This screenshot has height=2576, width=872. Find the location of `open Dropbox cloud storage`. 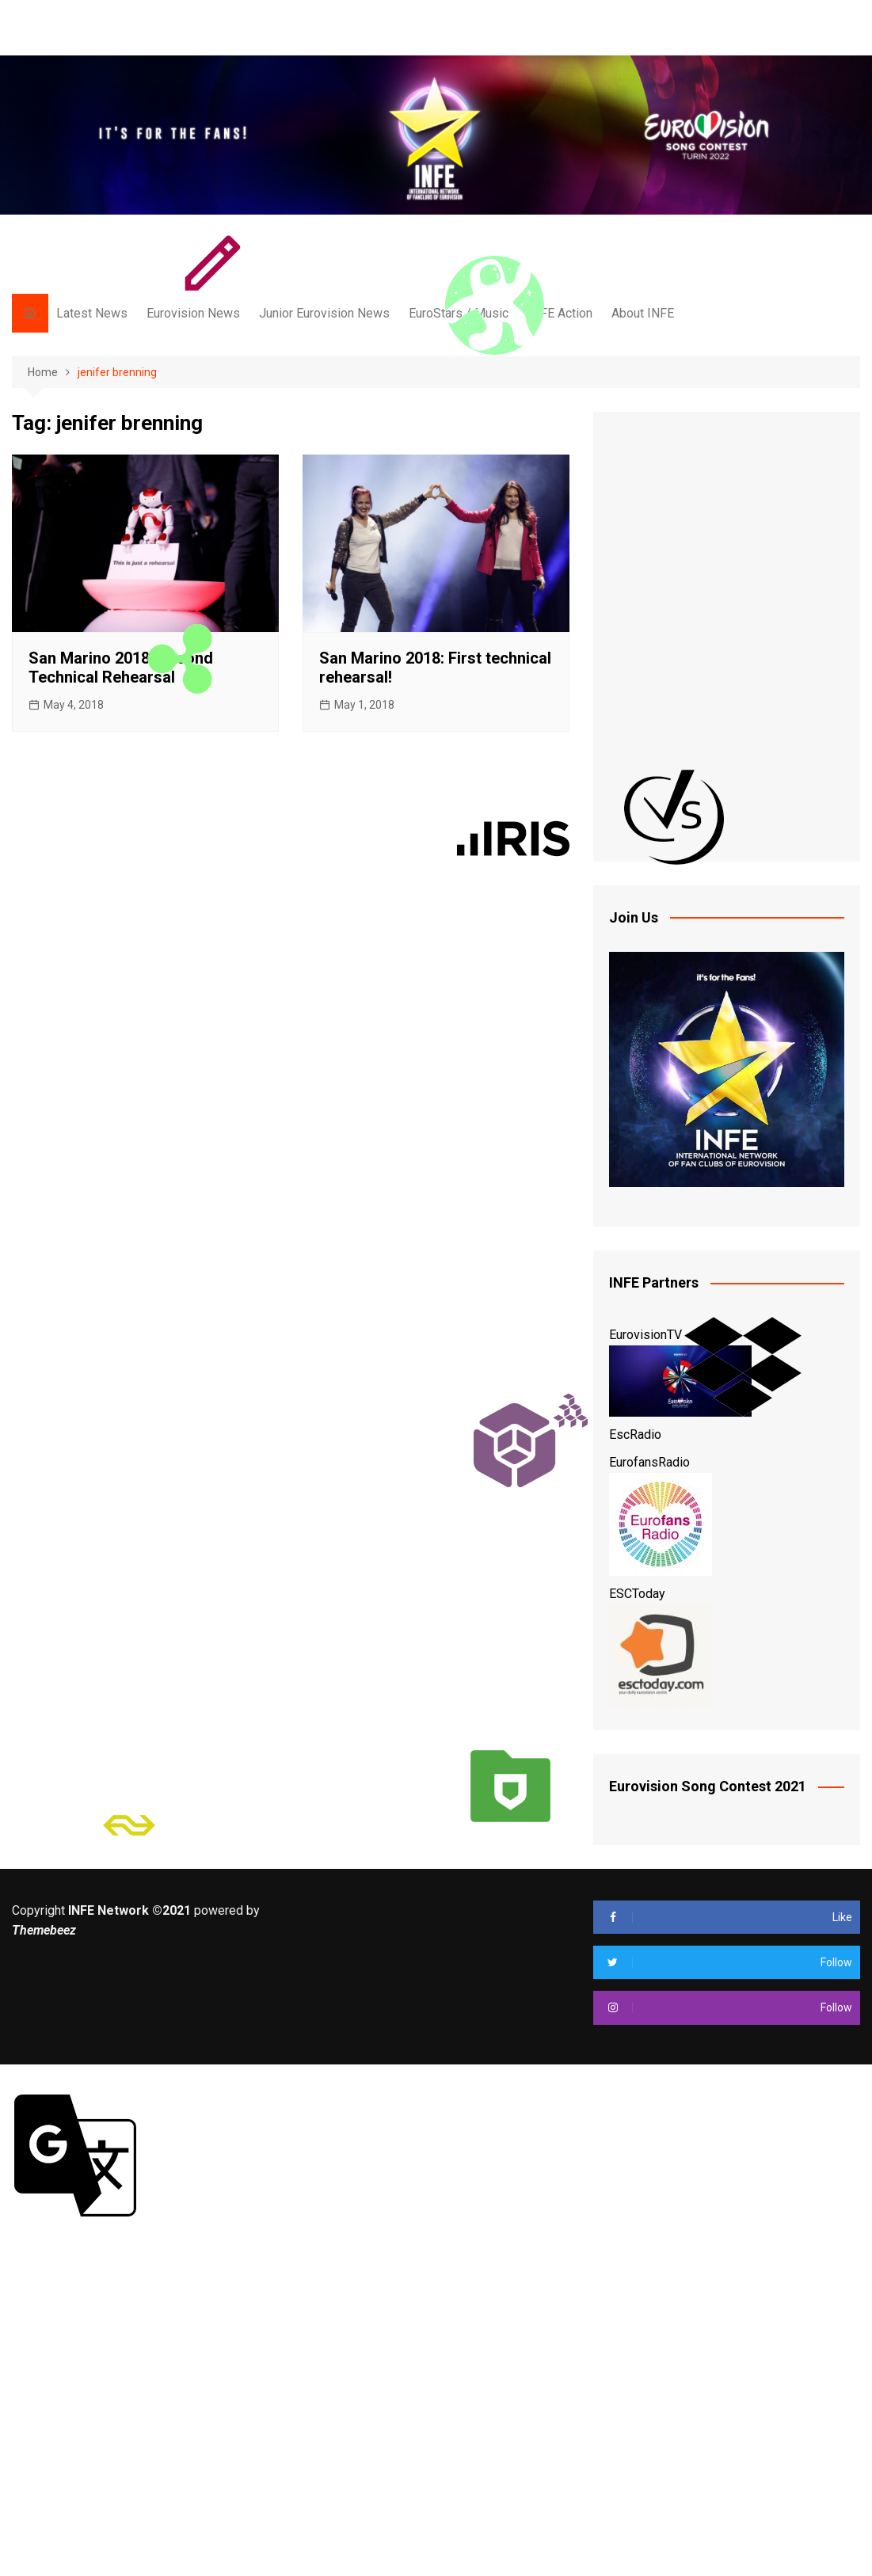

open Dropbox cloud storage is located at coordinates (743, 1367).